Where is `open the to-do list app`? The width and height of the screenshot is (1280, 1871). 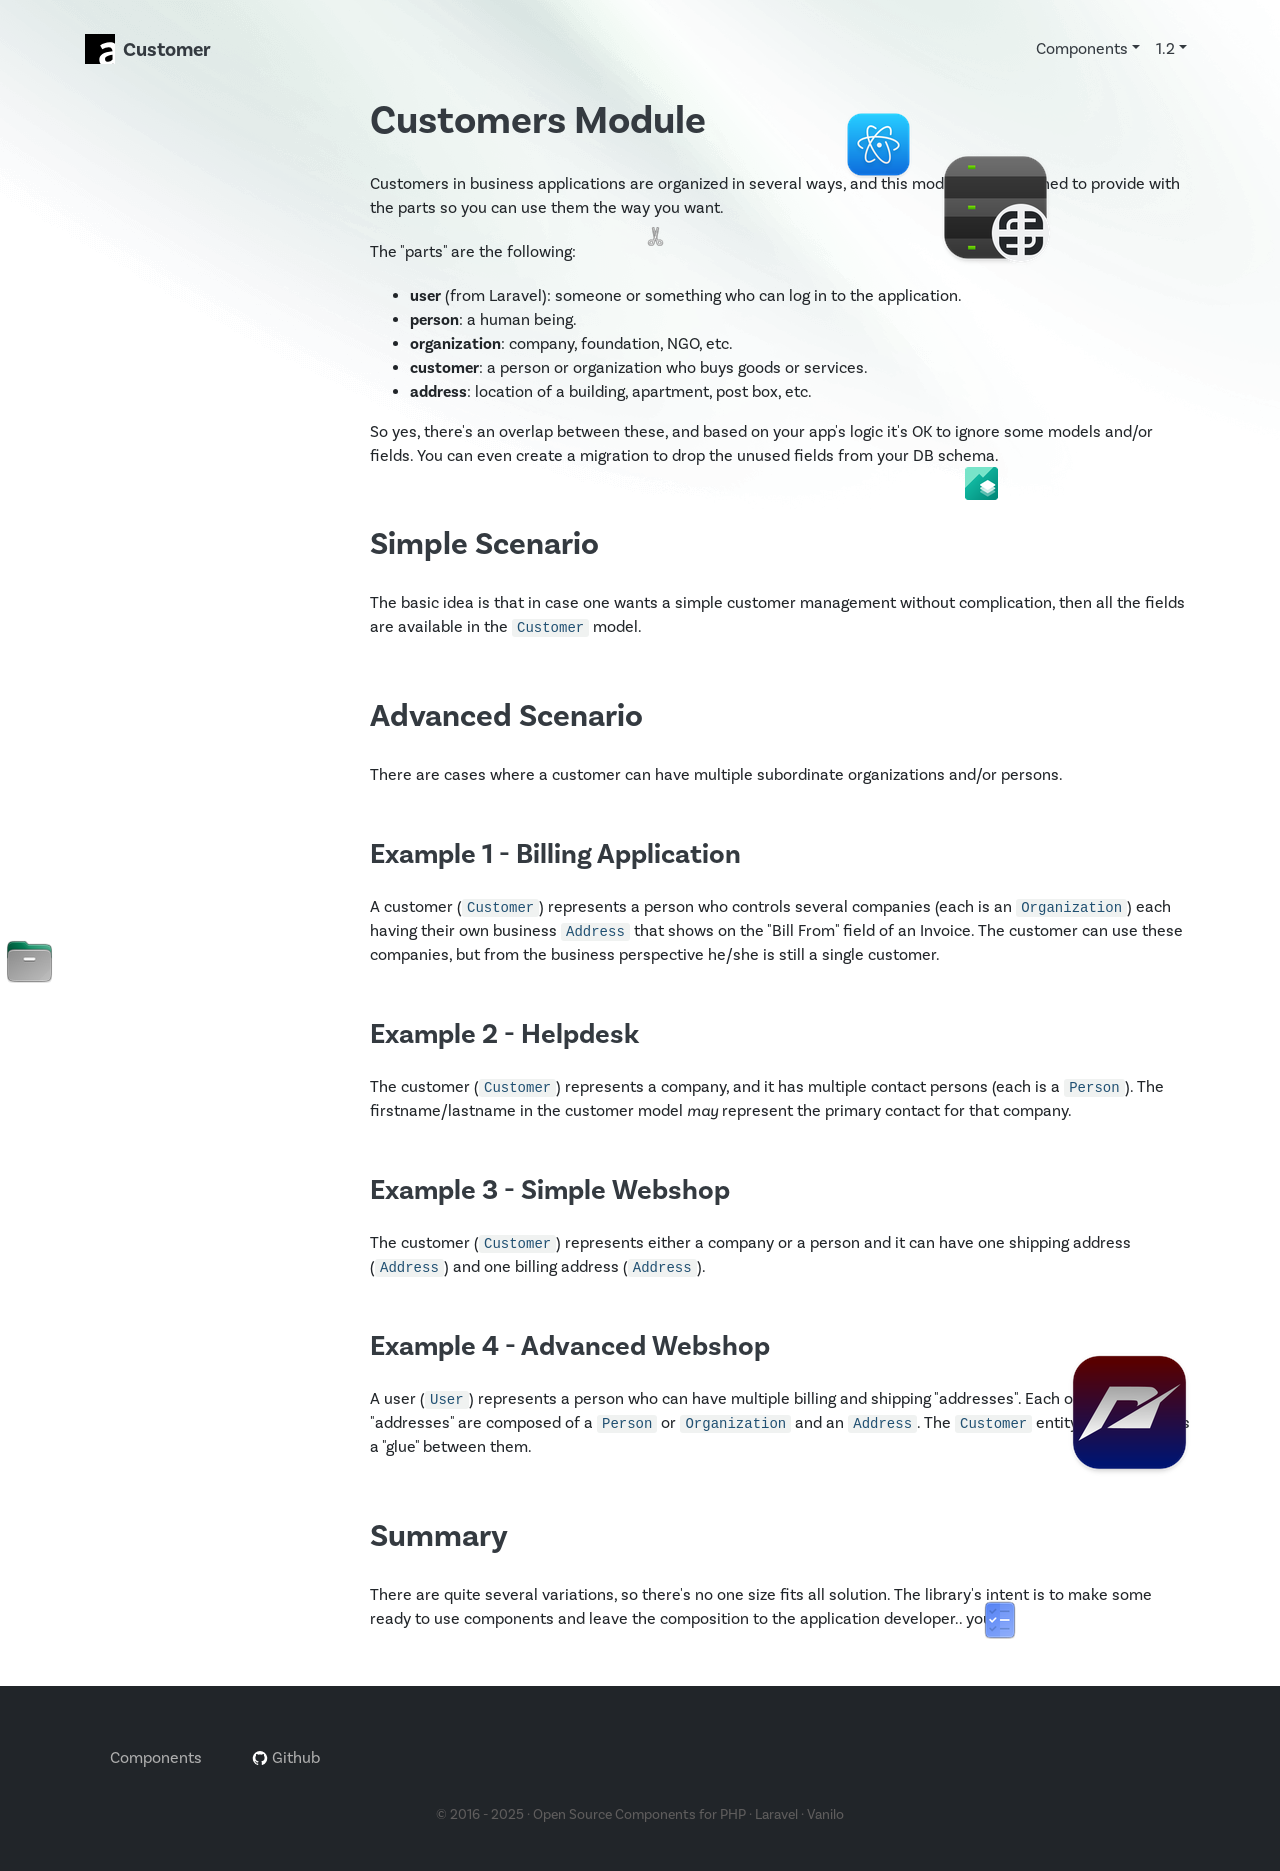 open the to-do list app is located at coordinates (1000, 1620).